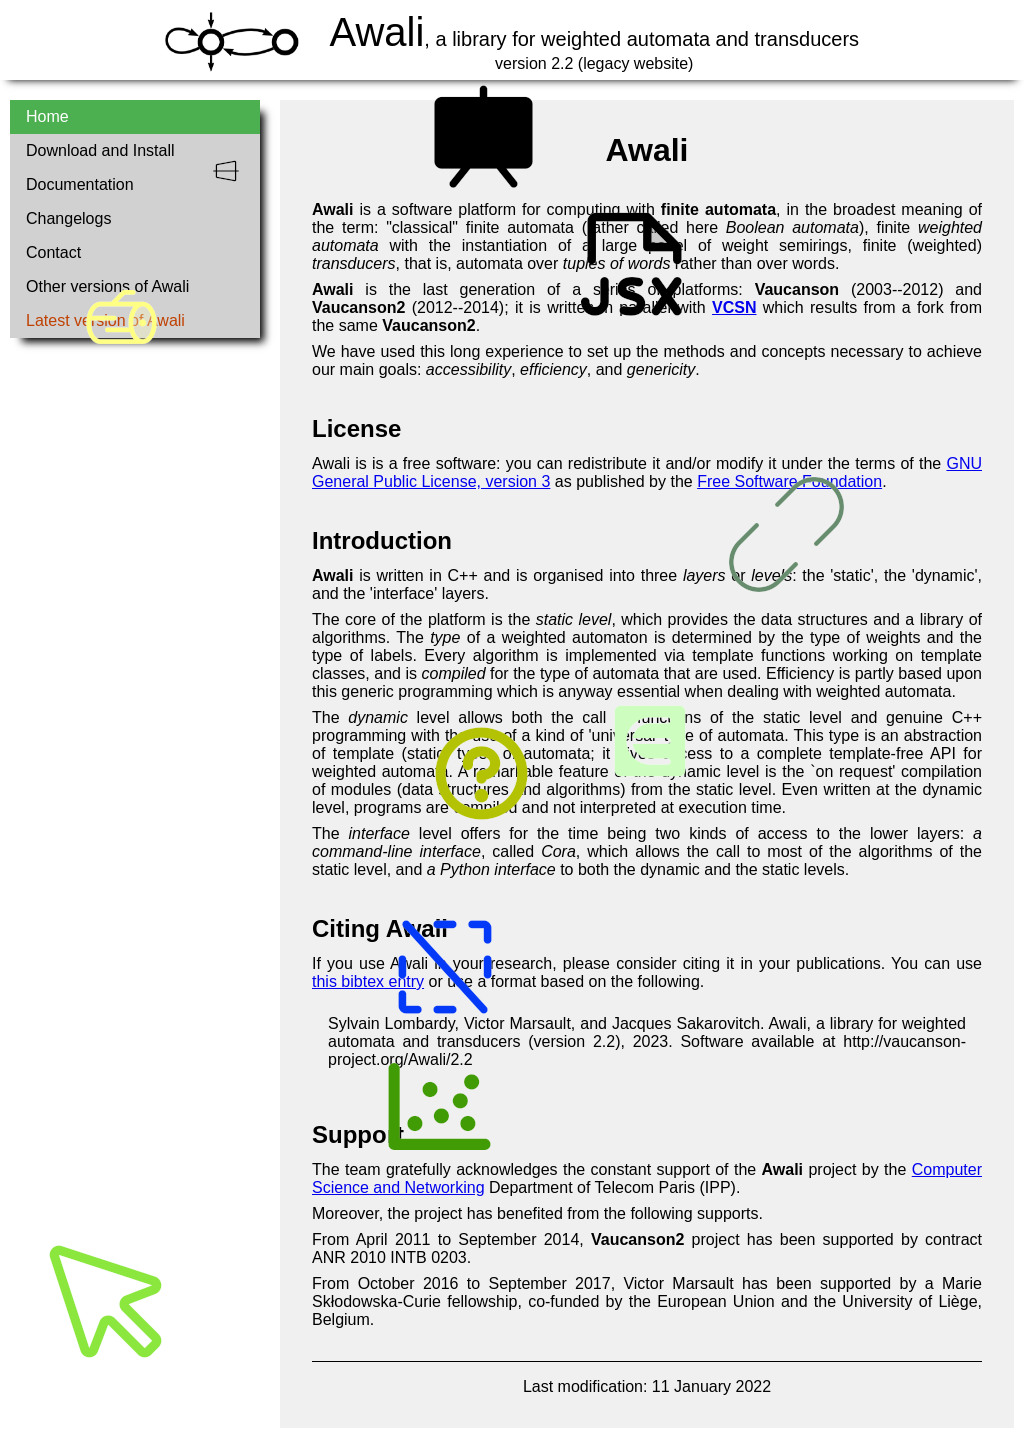  I want to click on disable selection mode, so click(445, 967).